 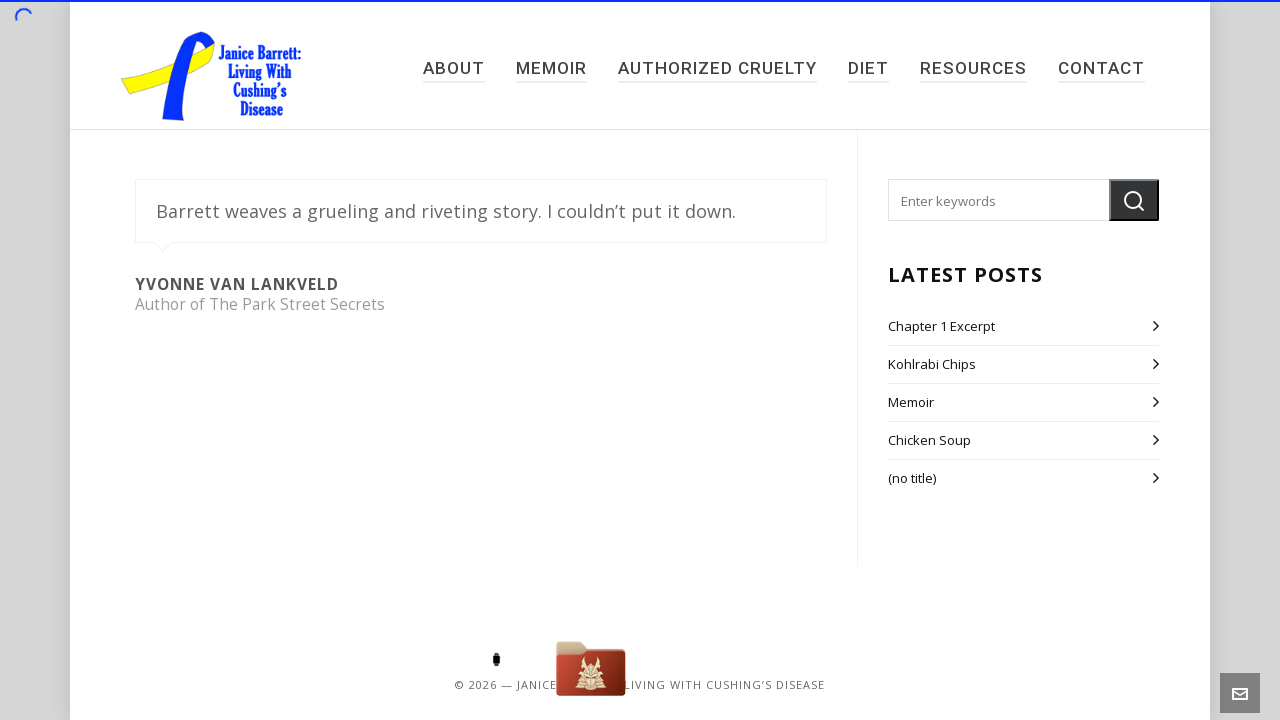 What do you see at coordinates (590, 670) in the screenshot?
I see `folder for storing historical Japanese or shogun-themed content` at bounding box center [590, 670].